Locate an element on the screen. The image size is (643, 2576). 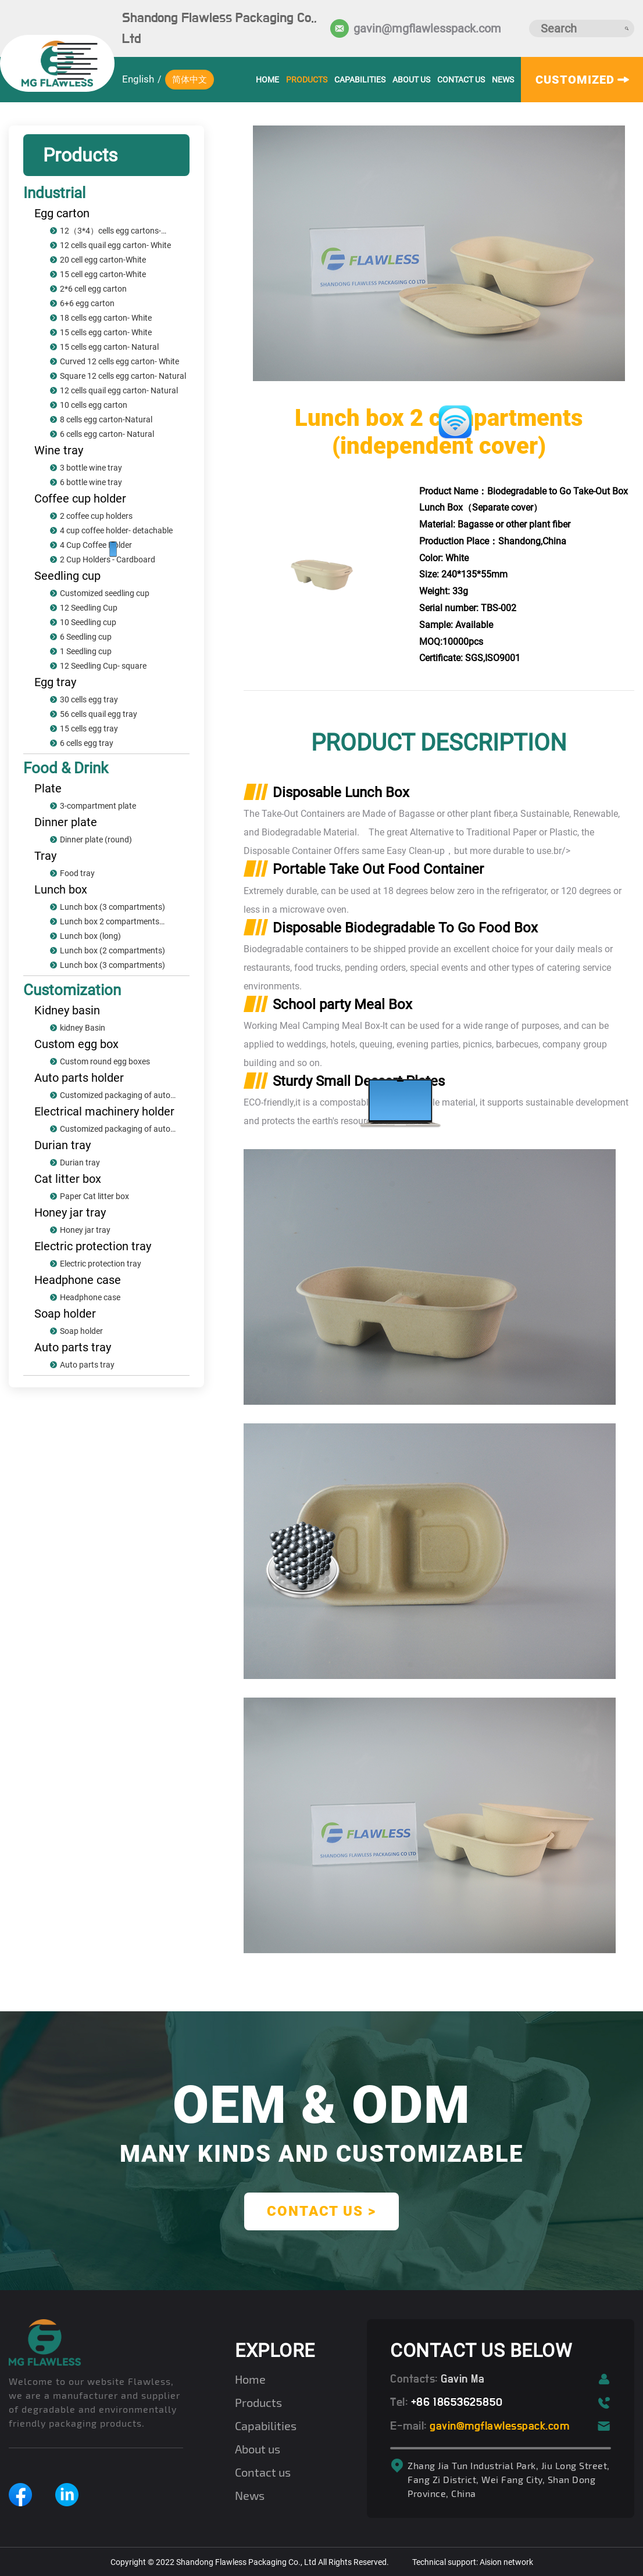
align text to the left margin is located at coordinates (77, 62).